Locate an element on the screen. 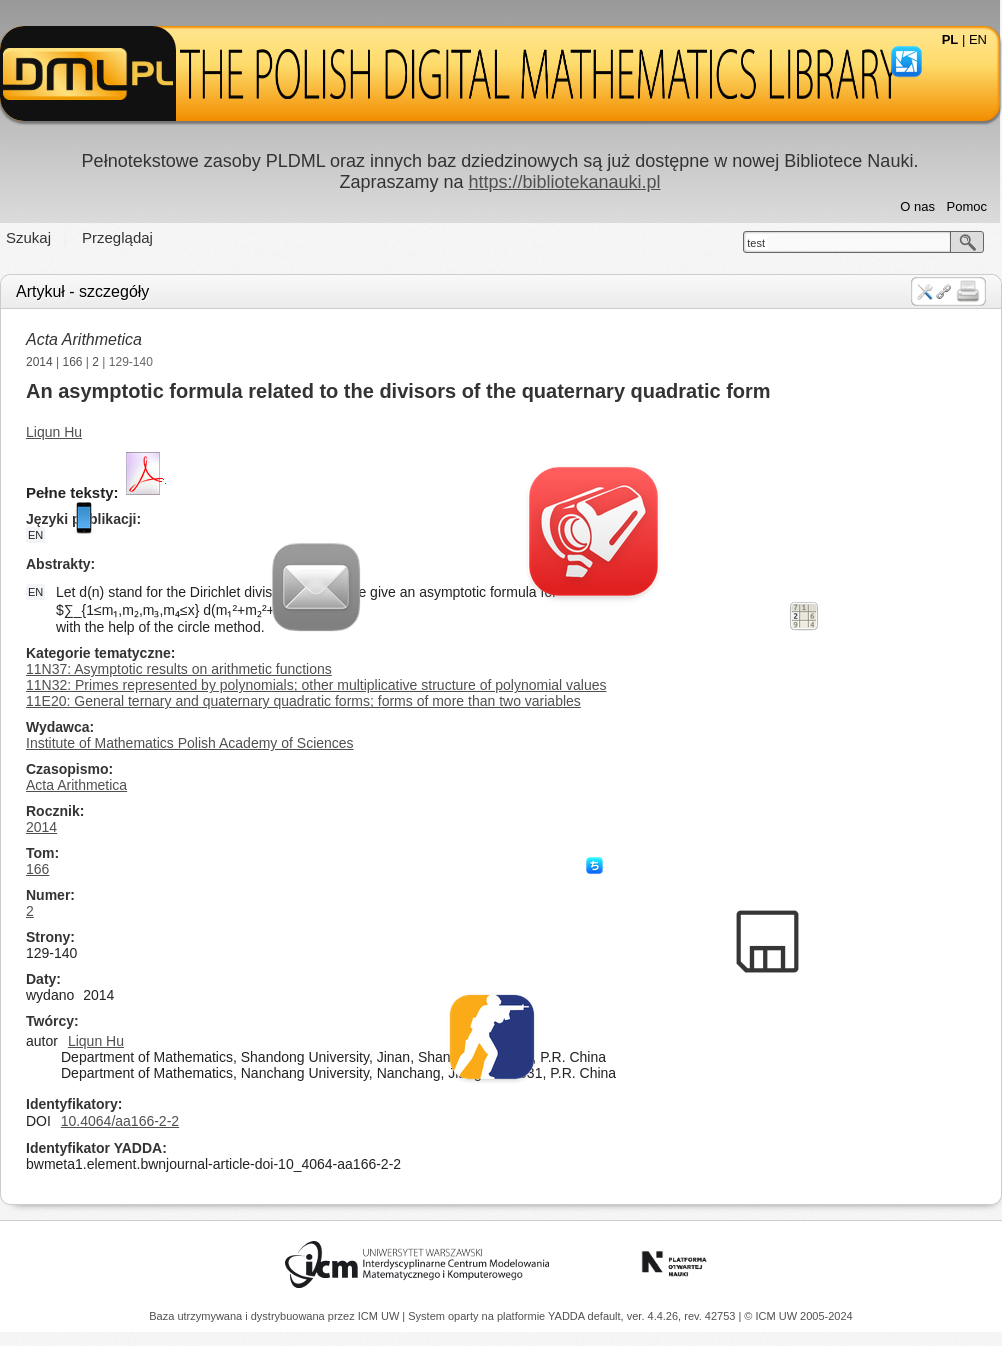 The width and height of the screenshot is (1002, 1346). open ibus-anthy japanese input method settings is located at coordinates (594, 865).